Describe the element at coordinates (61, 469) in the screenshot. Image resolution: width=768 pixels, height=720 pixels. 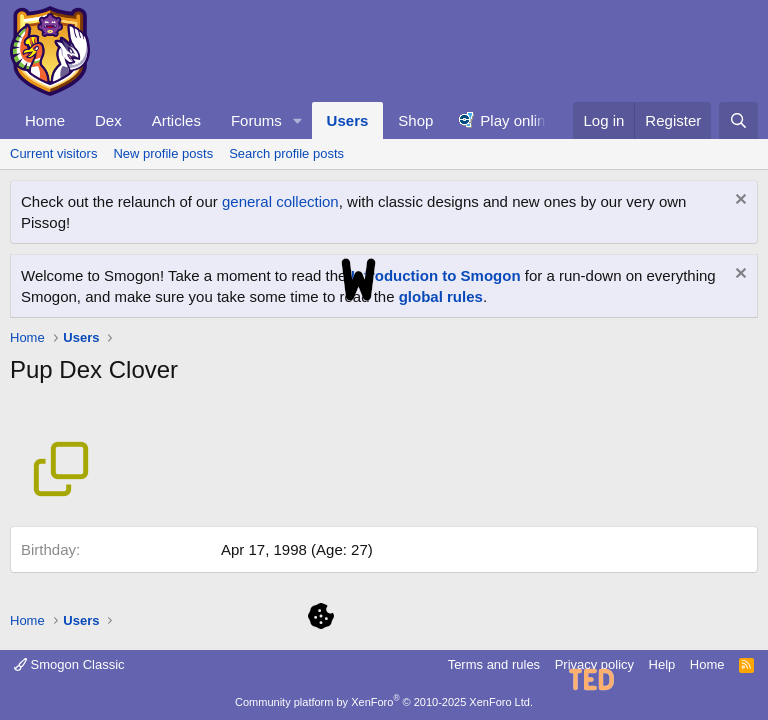
I see `duplicate or copy this item` at that location.